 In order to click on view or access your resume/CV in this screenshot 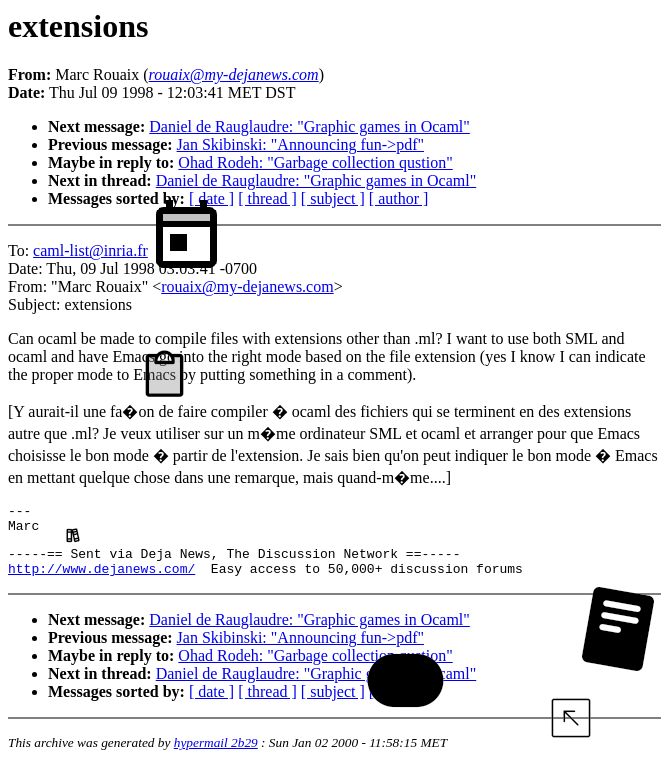, I will do `click(618, 629)`.